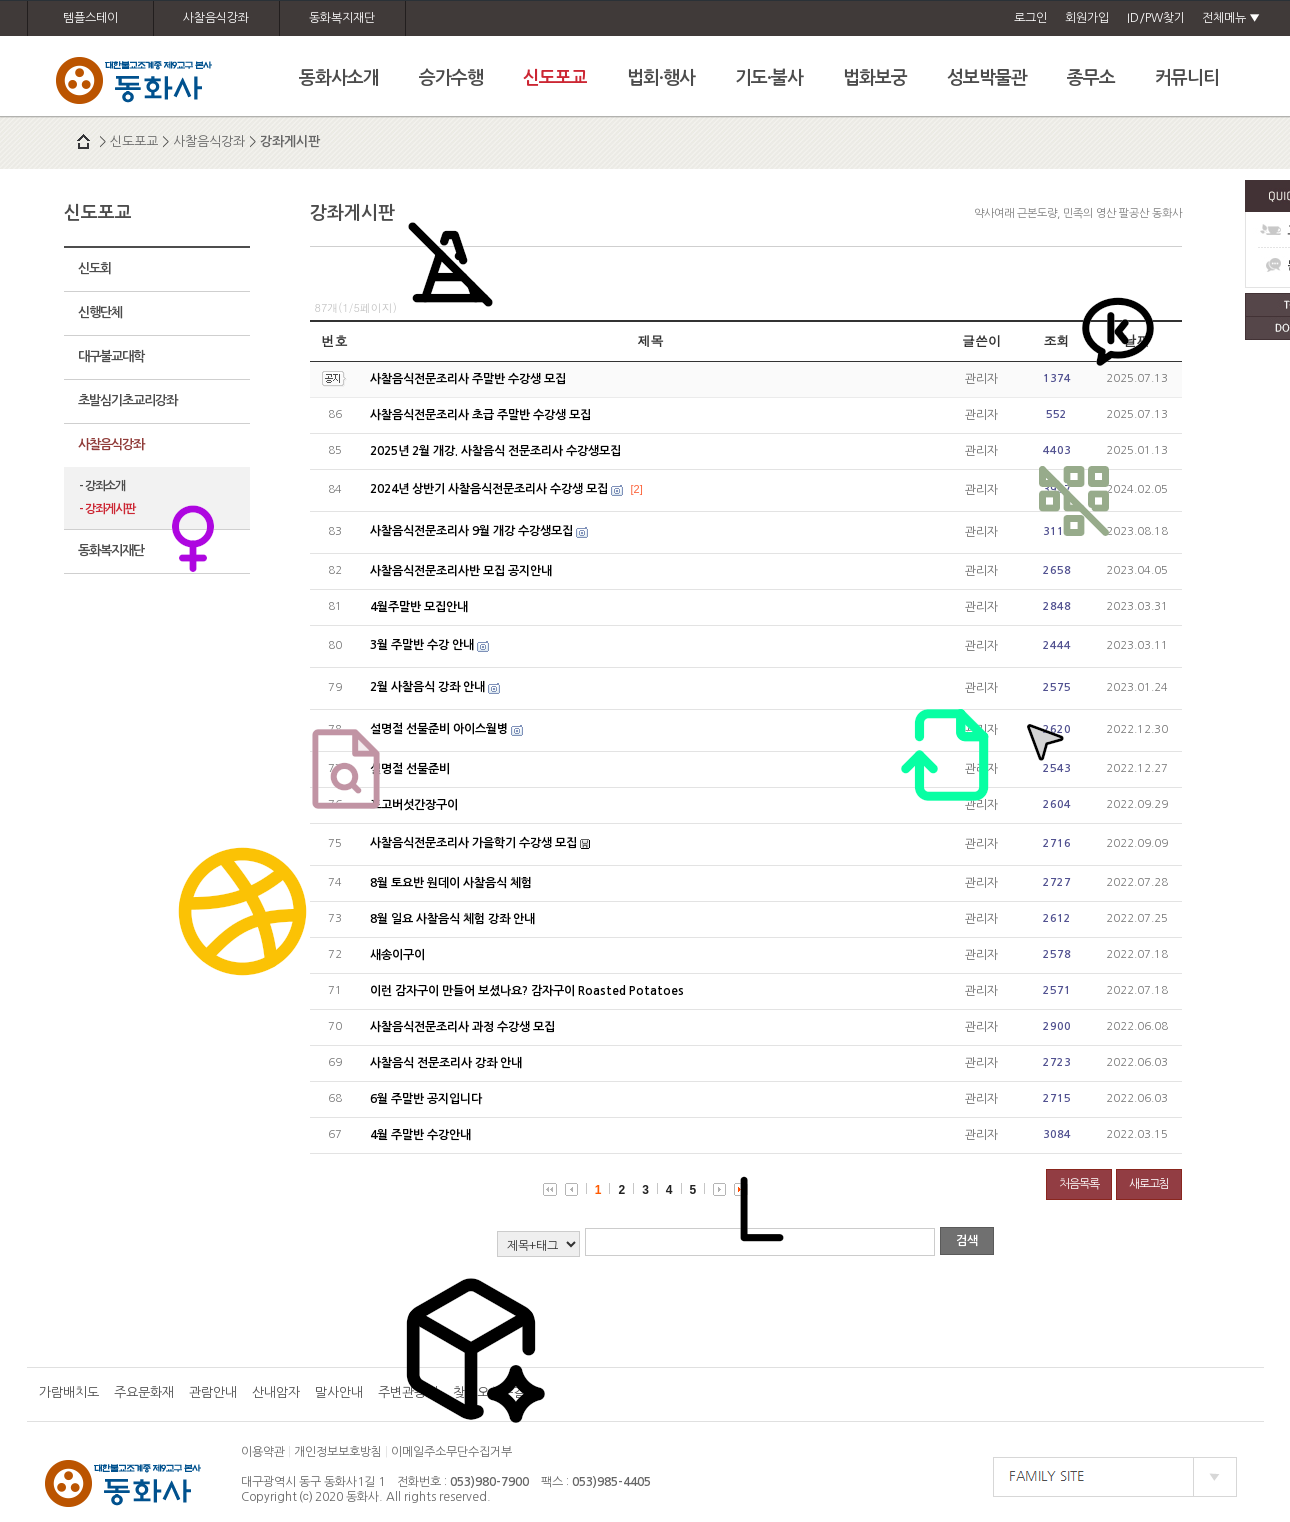 The height and width of the screenshot is (1522, 1290). What do you see at coordinates (193, 537) in the screenshot?
I see `indicates female gender option` at bounding box center [193, 537].